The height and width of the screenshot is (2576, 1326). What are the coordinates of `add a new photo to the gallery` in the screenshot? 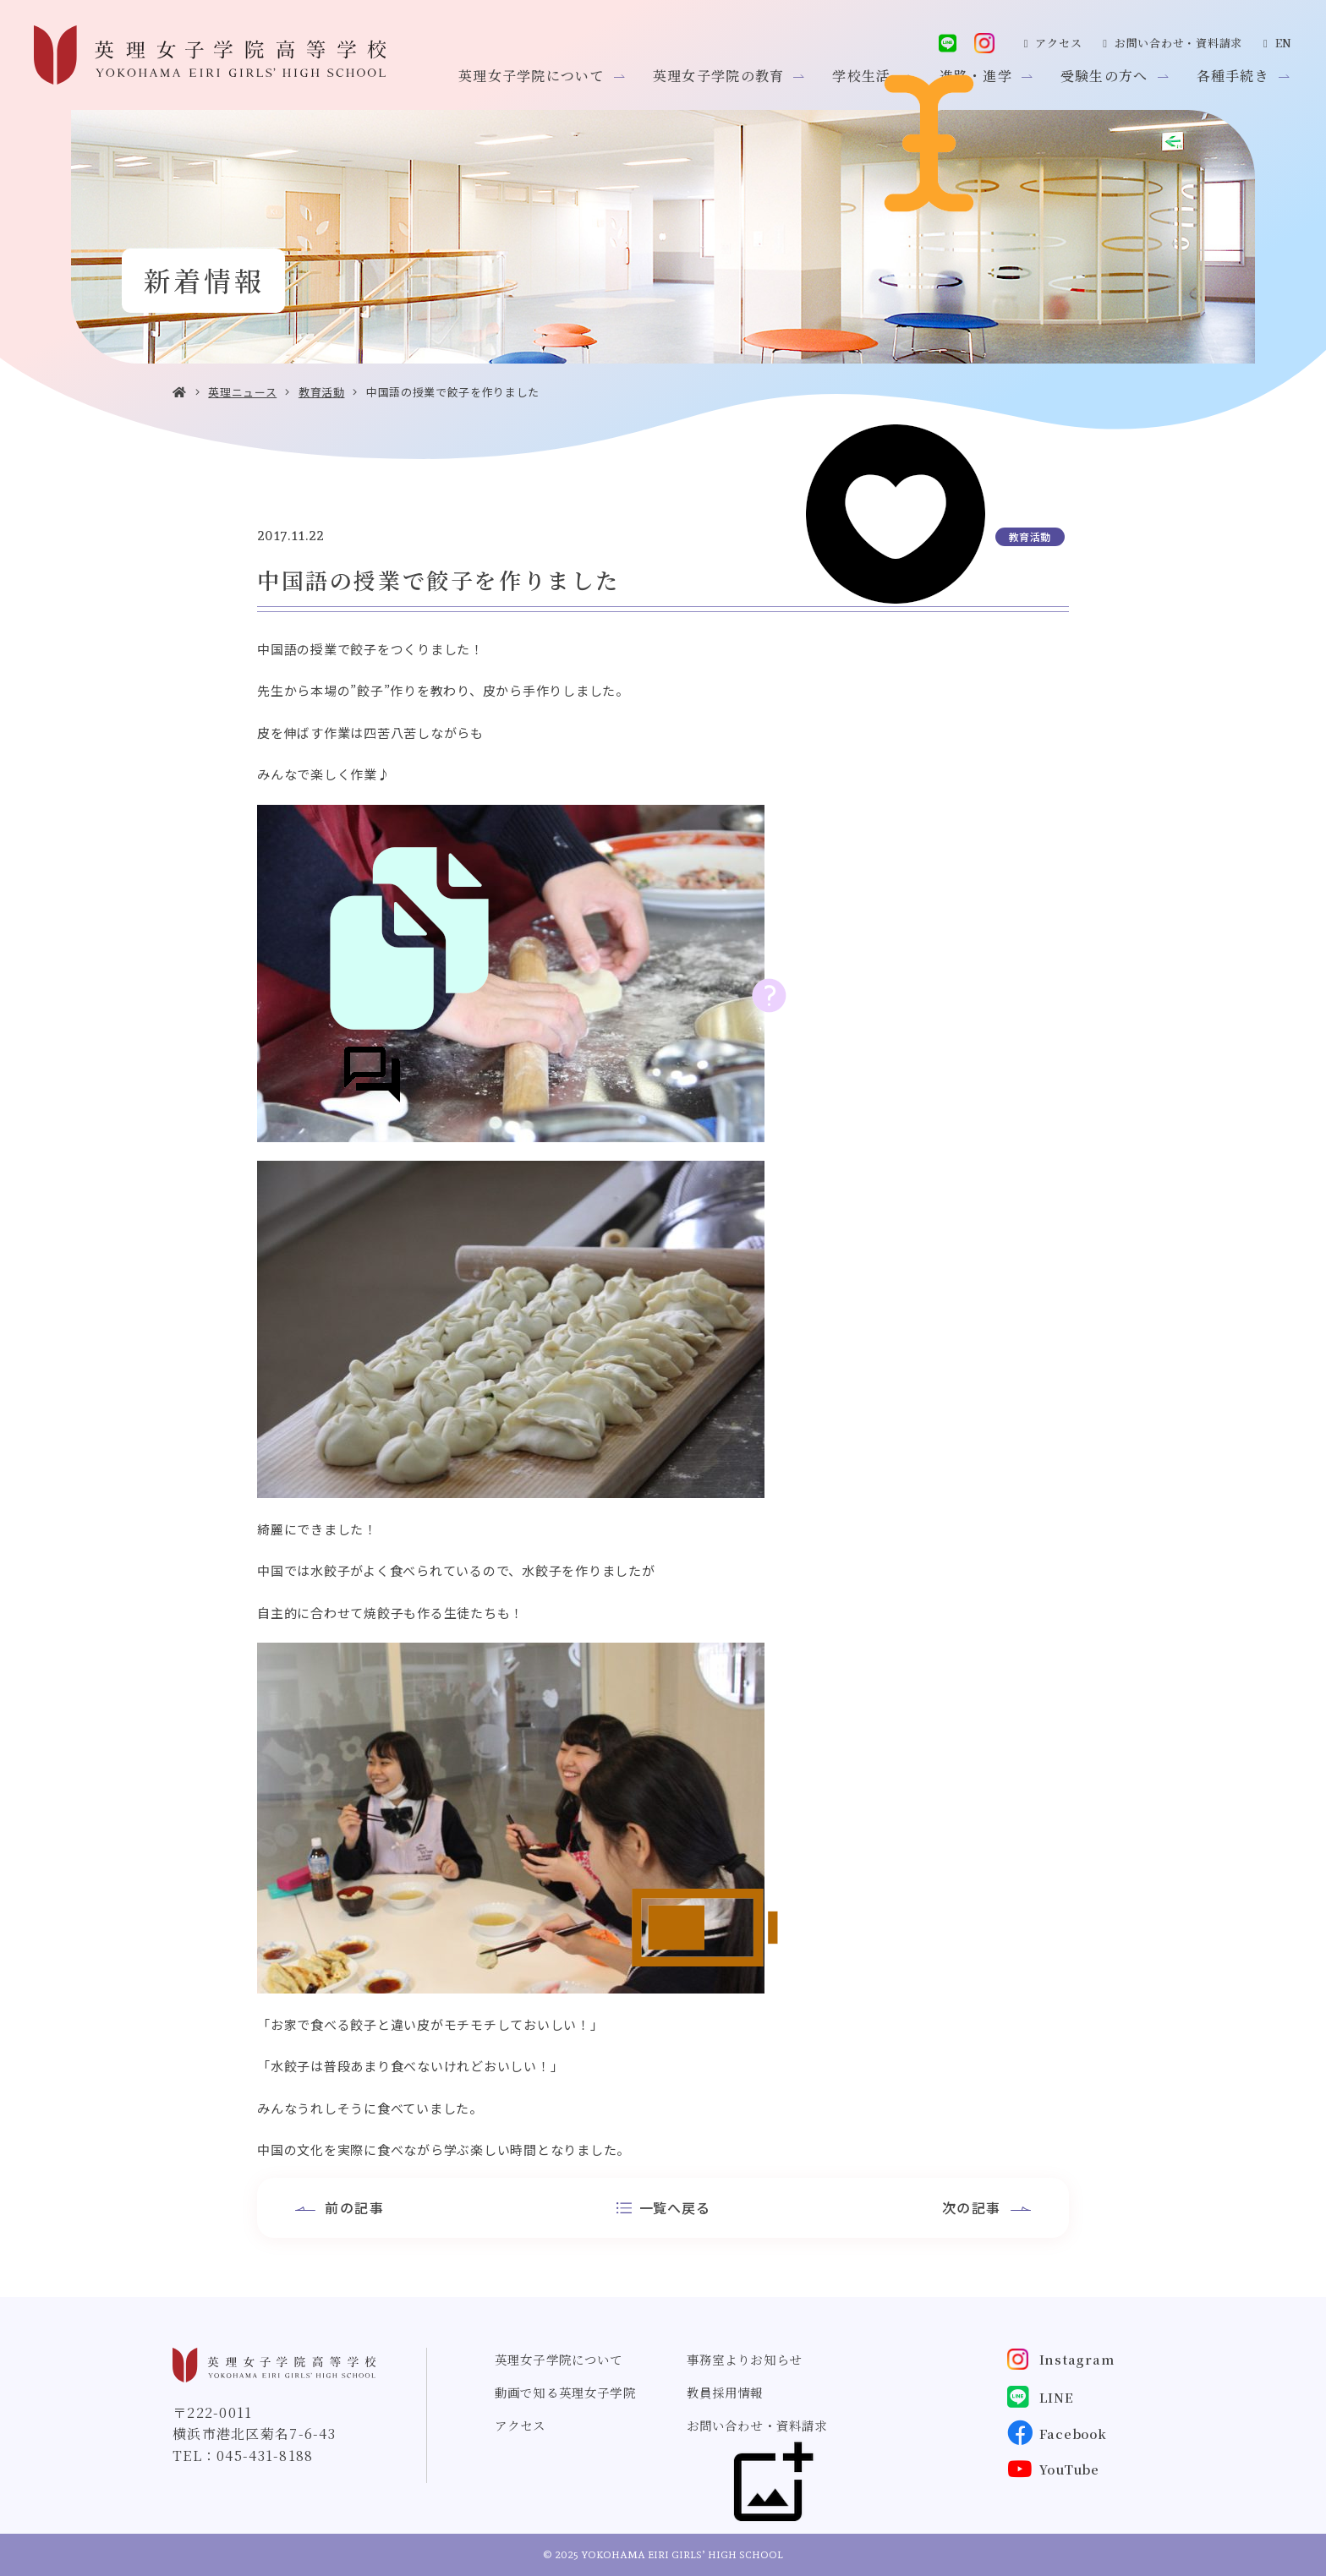 It's located at (771, 2483).